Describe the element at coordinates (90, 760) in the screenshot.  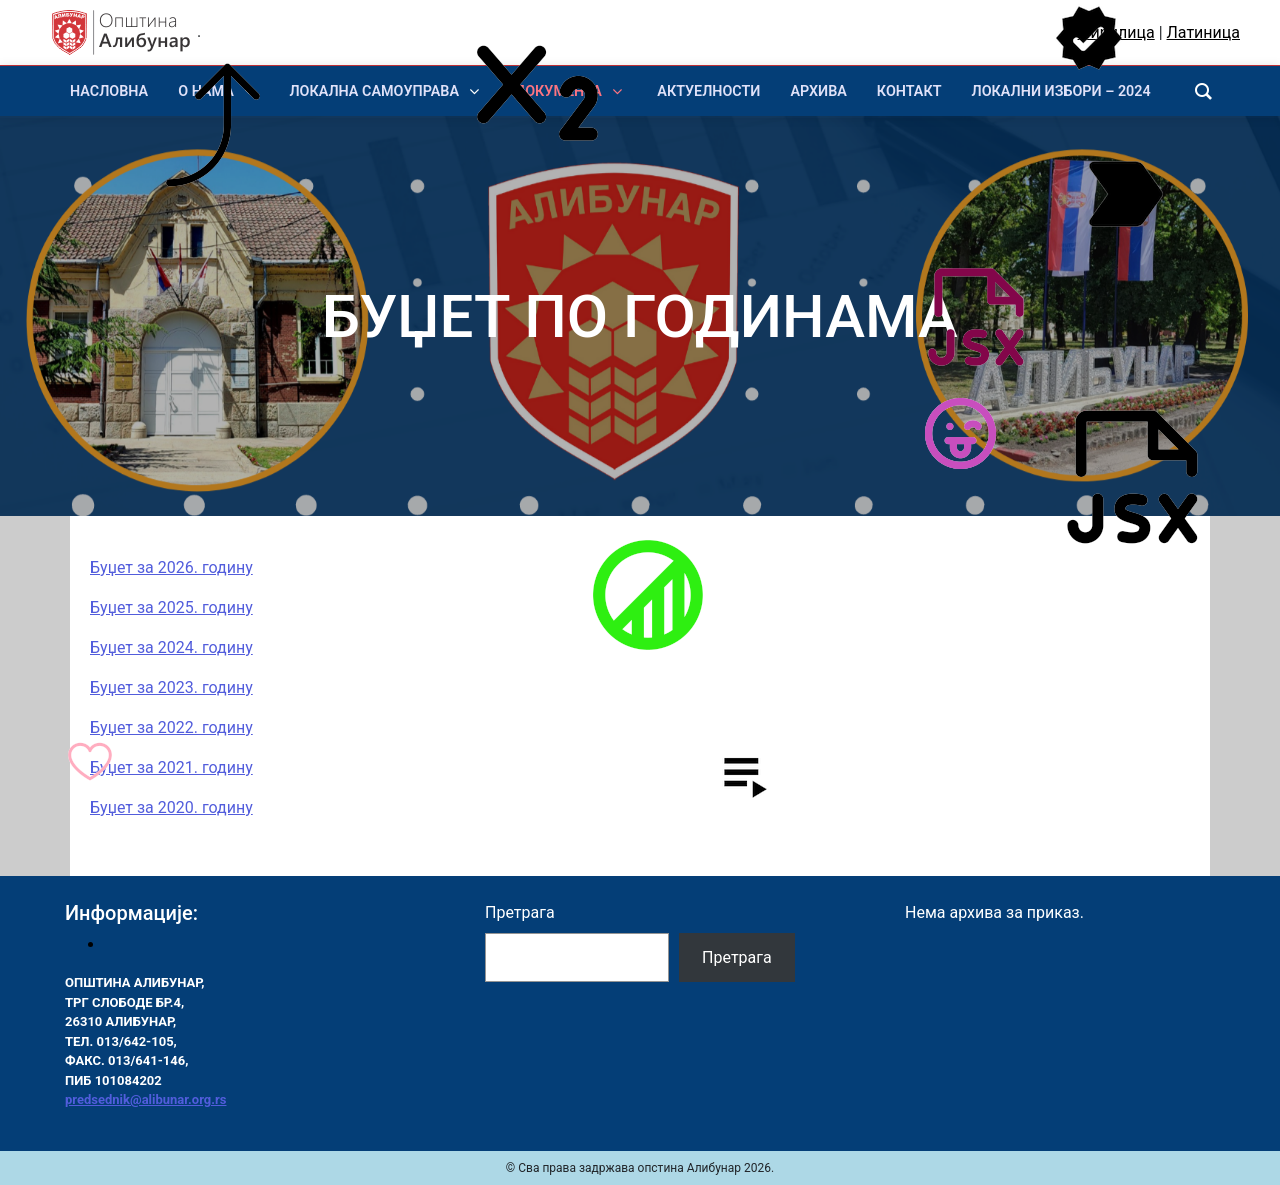
I see `add to favorites` at that location.